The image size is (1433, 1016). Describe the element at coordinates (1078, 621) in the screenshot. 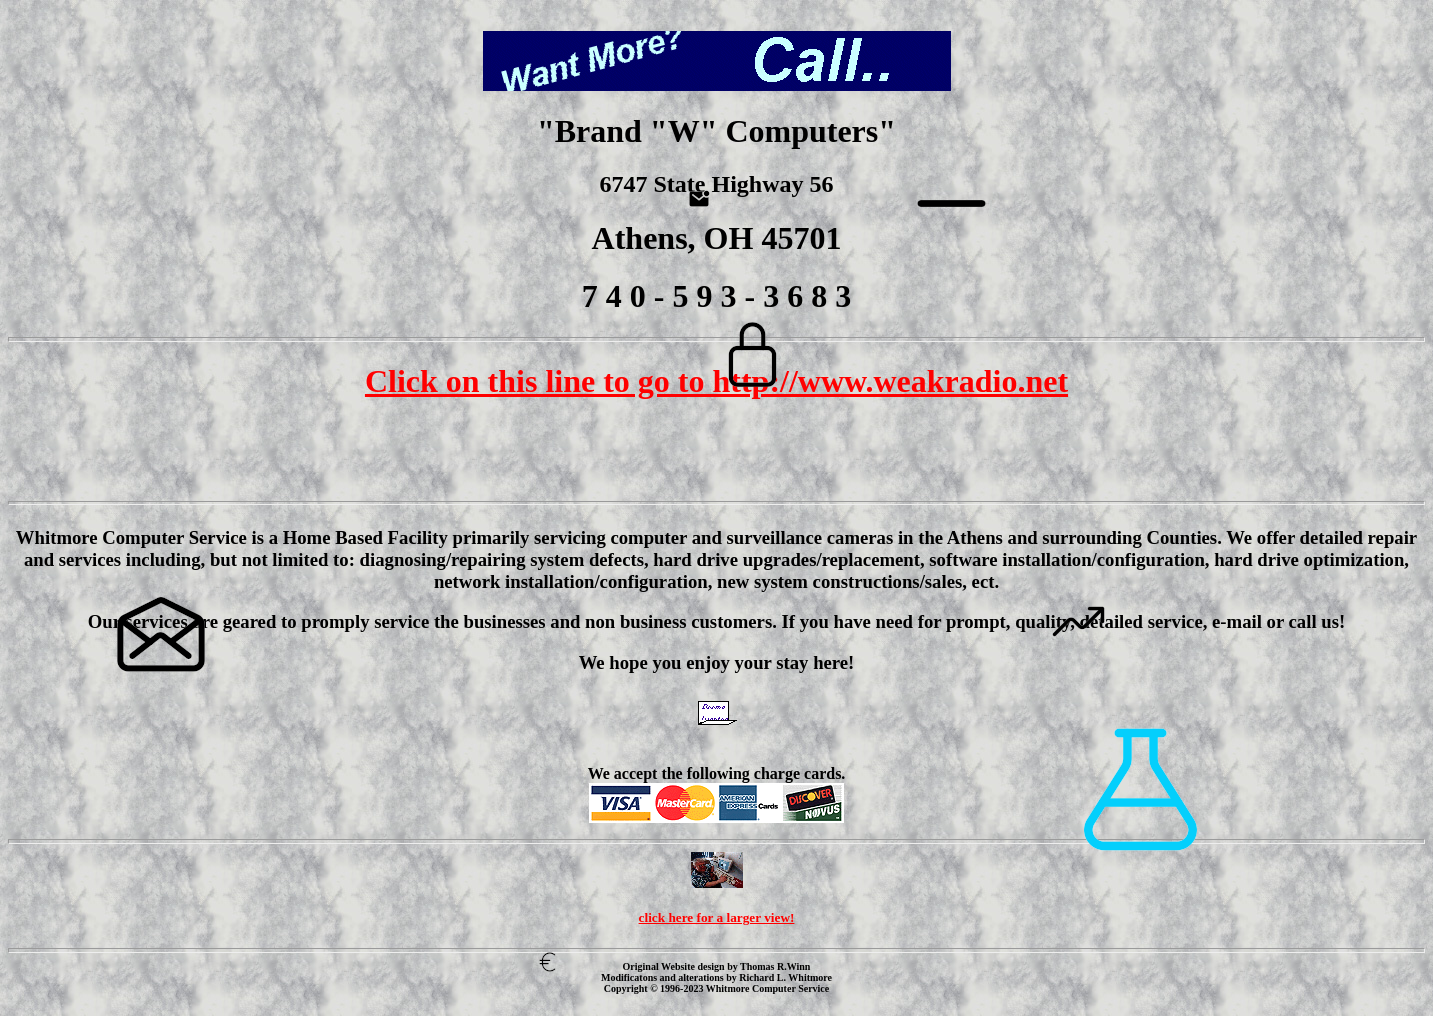

I see `view trending or popular content` at that location.